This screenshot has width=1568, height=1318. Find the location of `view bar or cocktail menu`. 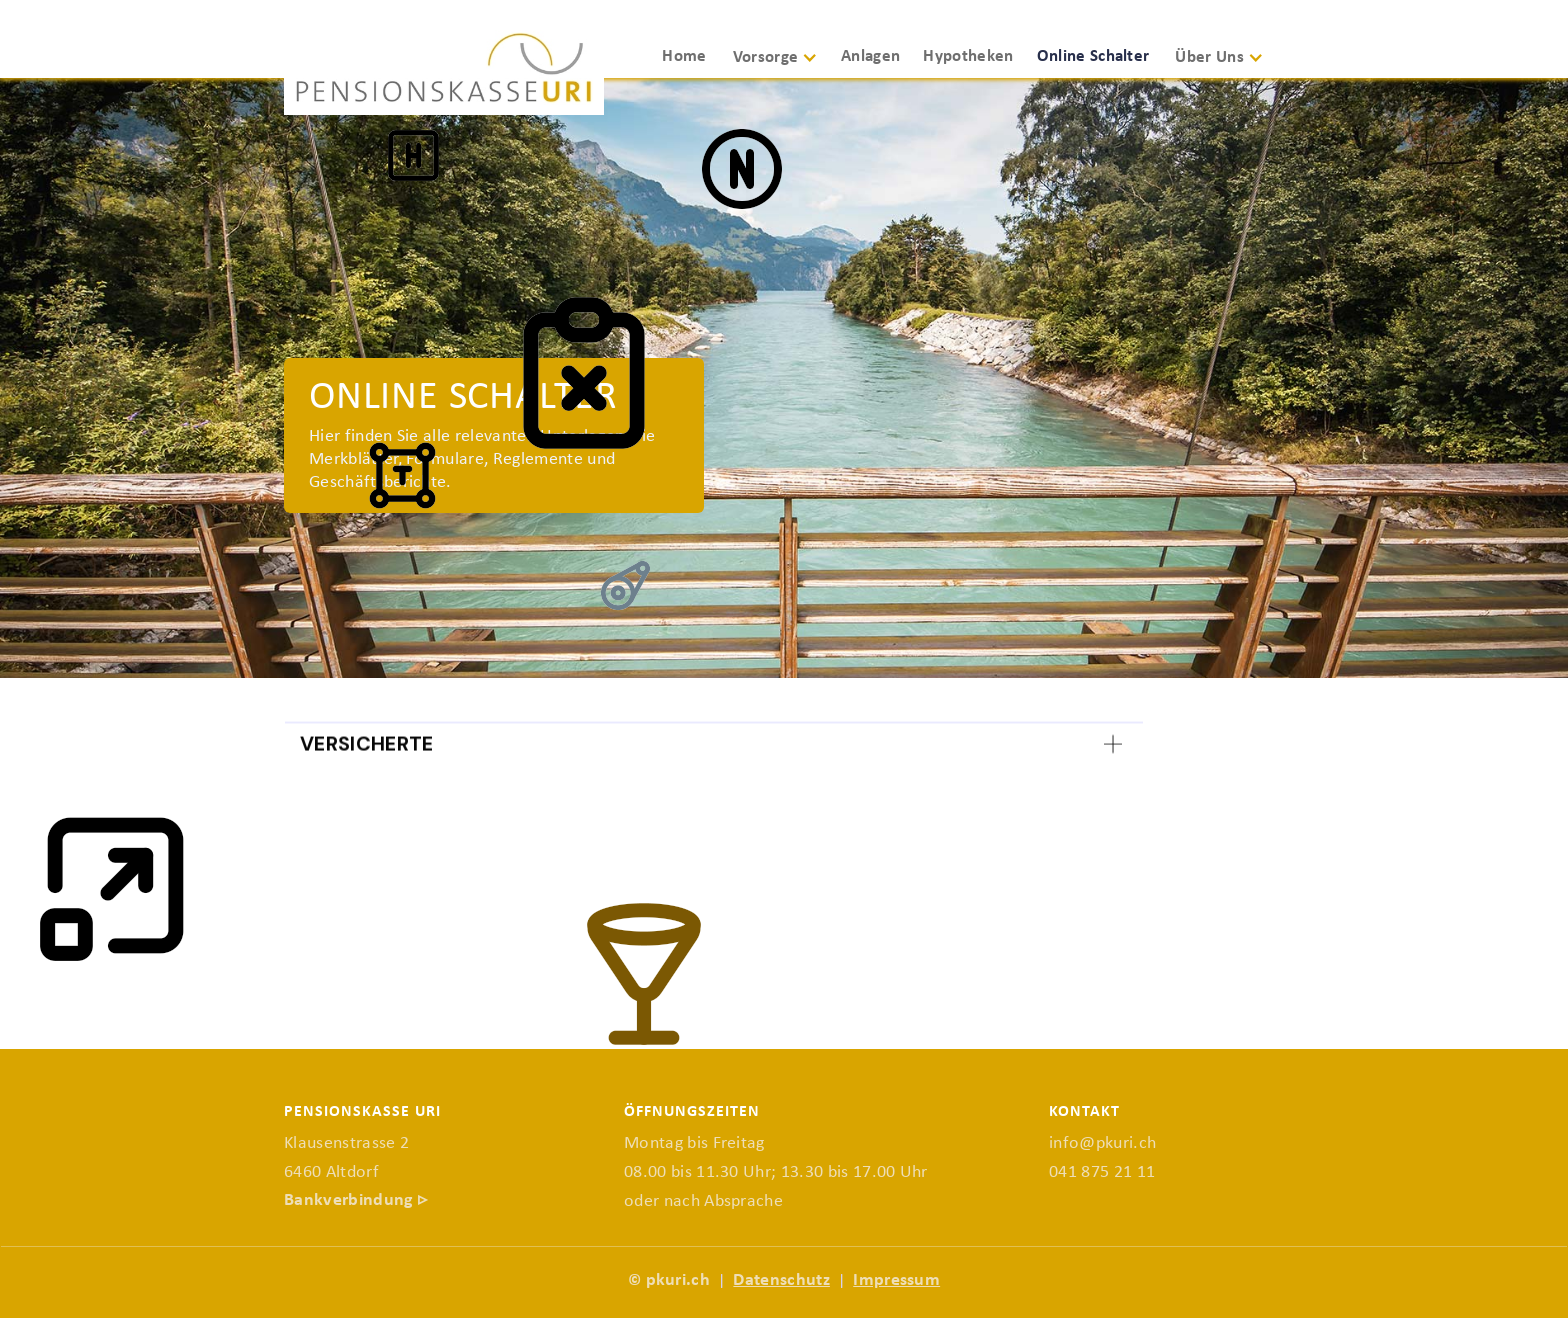

view bar or cocktail menu is located at coordinates (644, 974).